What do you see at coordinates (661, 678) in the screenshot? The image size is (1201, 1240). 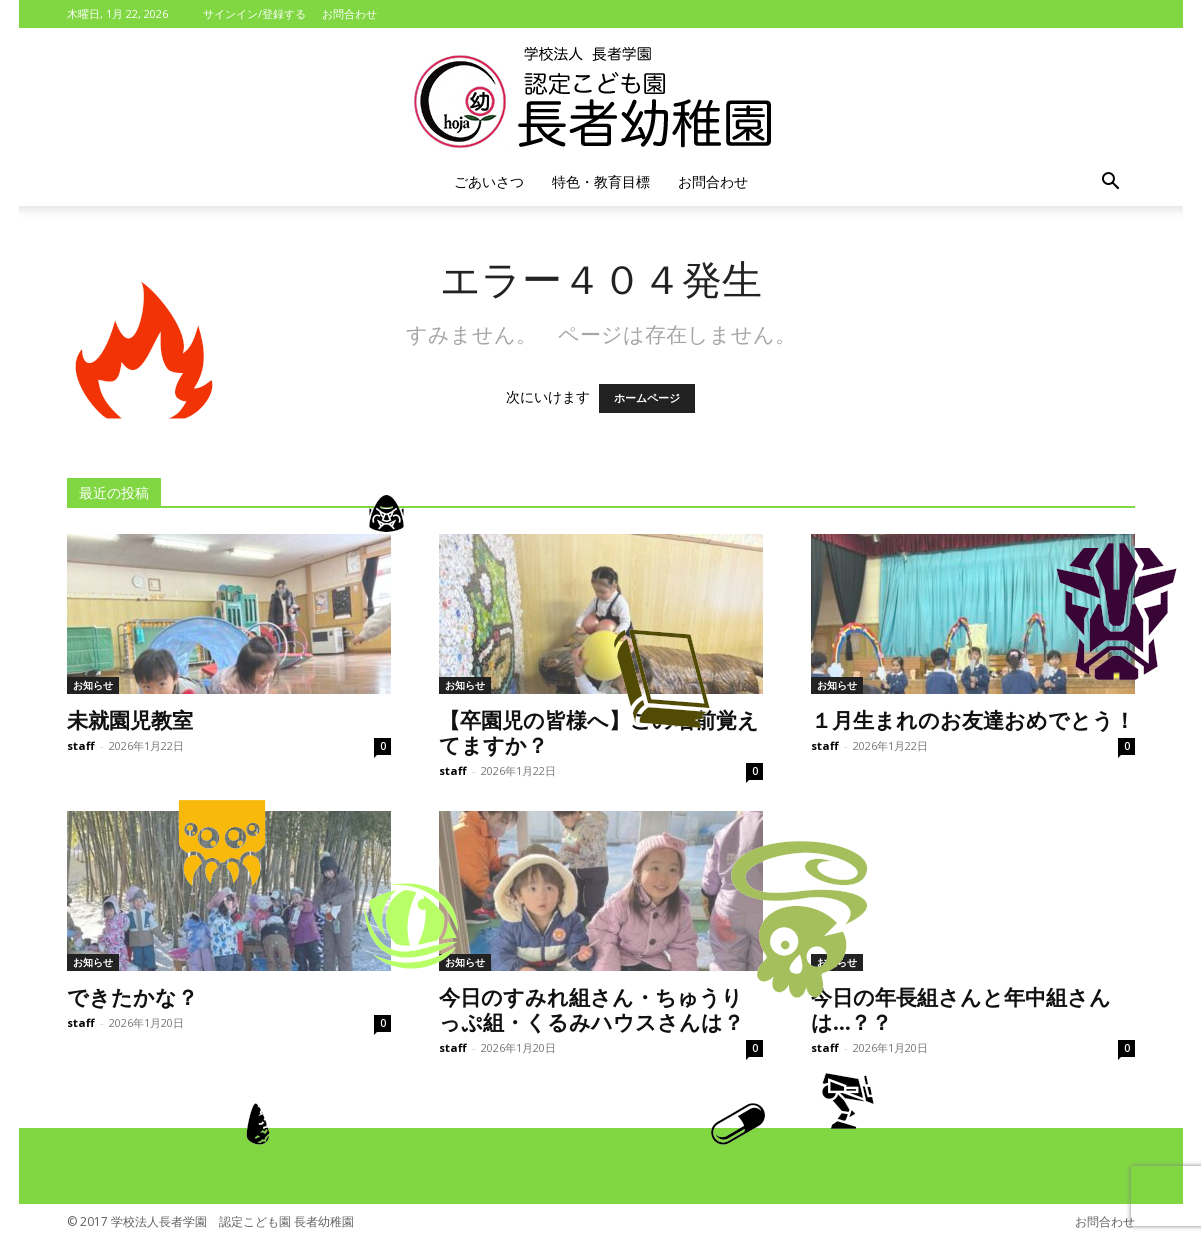 I see `access your library or reading list` at bounding box center [661, 678].